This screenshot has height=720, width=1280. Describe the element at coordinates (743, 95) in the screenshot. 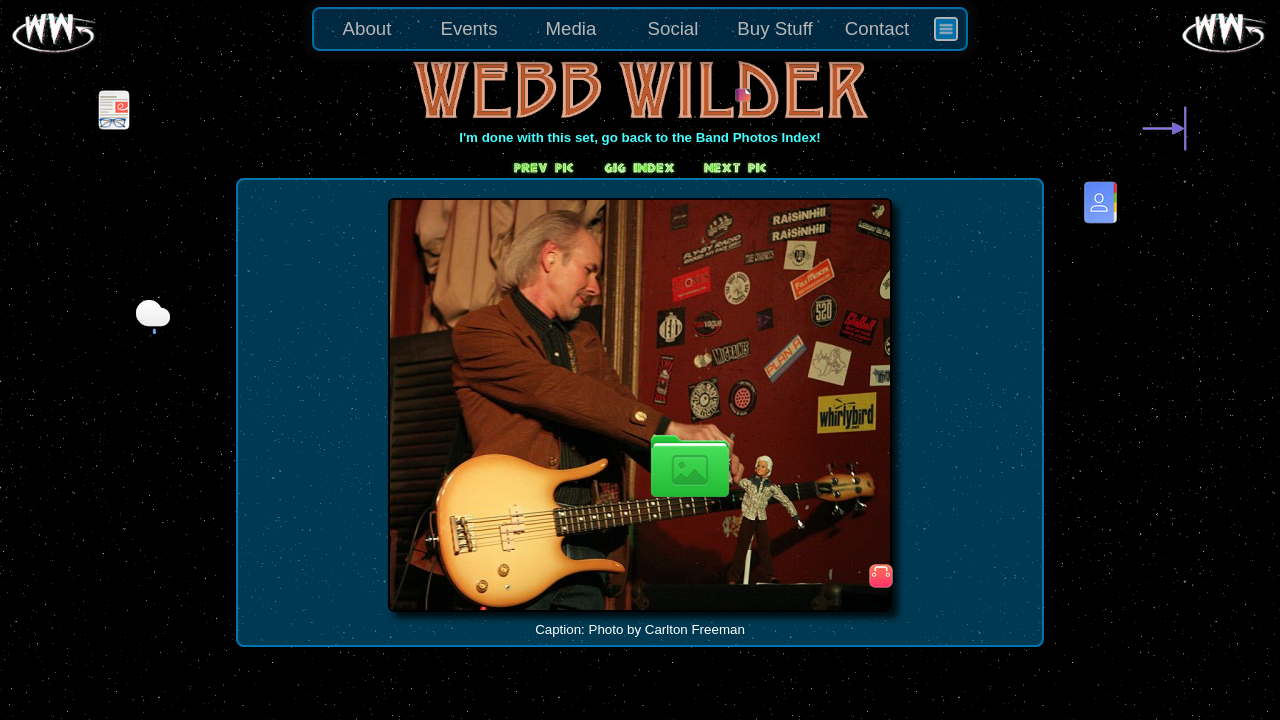

I see `customize desktop theme settings` at that location.